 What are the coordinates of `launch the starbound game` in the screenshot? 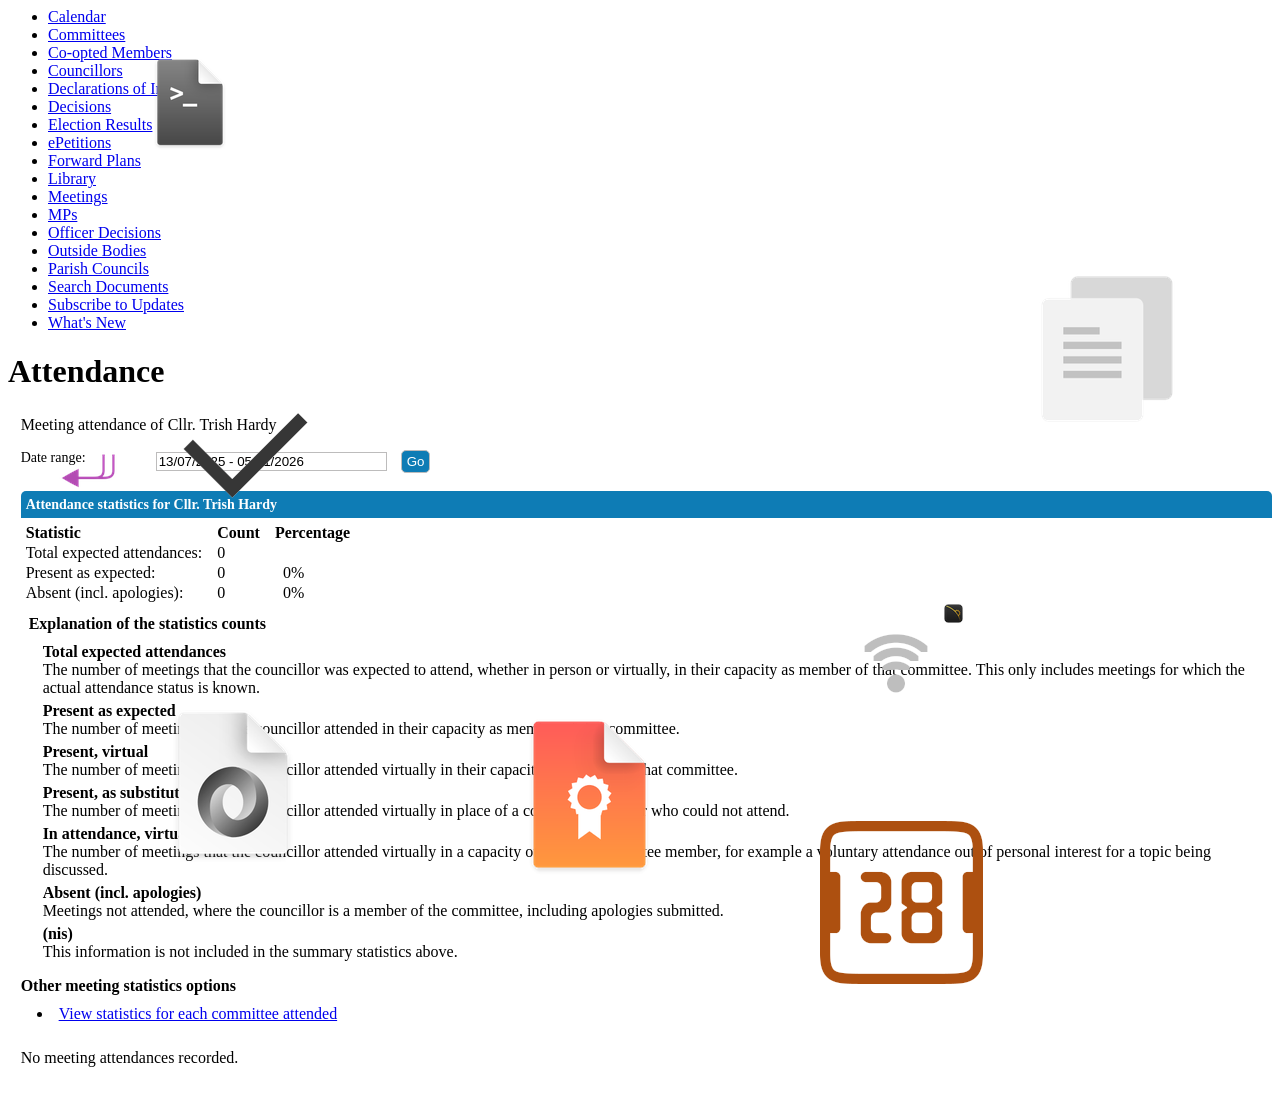 It's located at (953, 613).